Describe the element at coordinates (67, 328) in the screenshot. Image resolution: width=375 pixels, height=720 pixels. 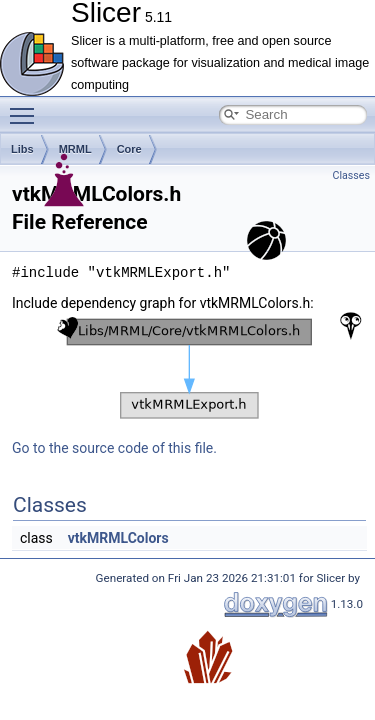
I see `indicates damage or health loss in a game` at that location.